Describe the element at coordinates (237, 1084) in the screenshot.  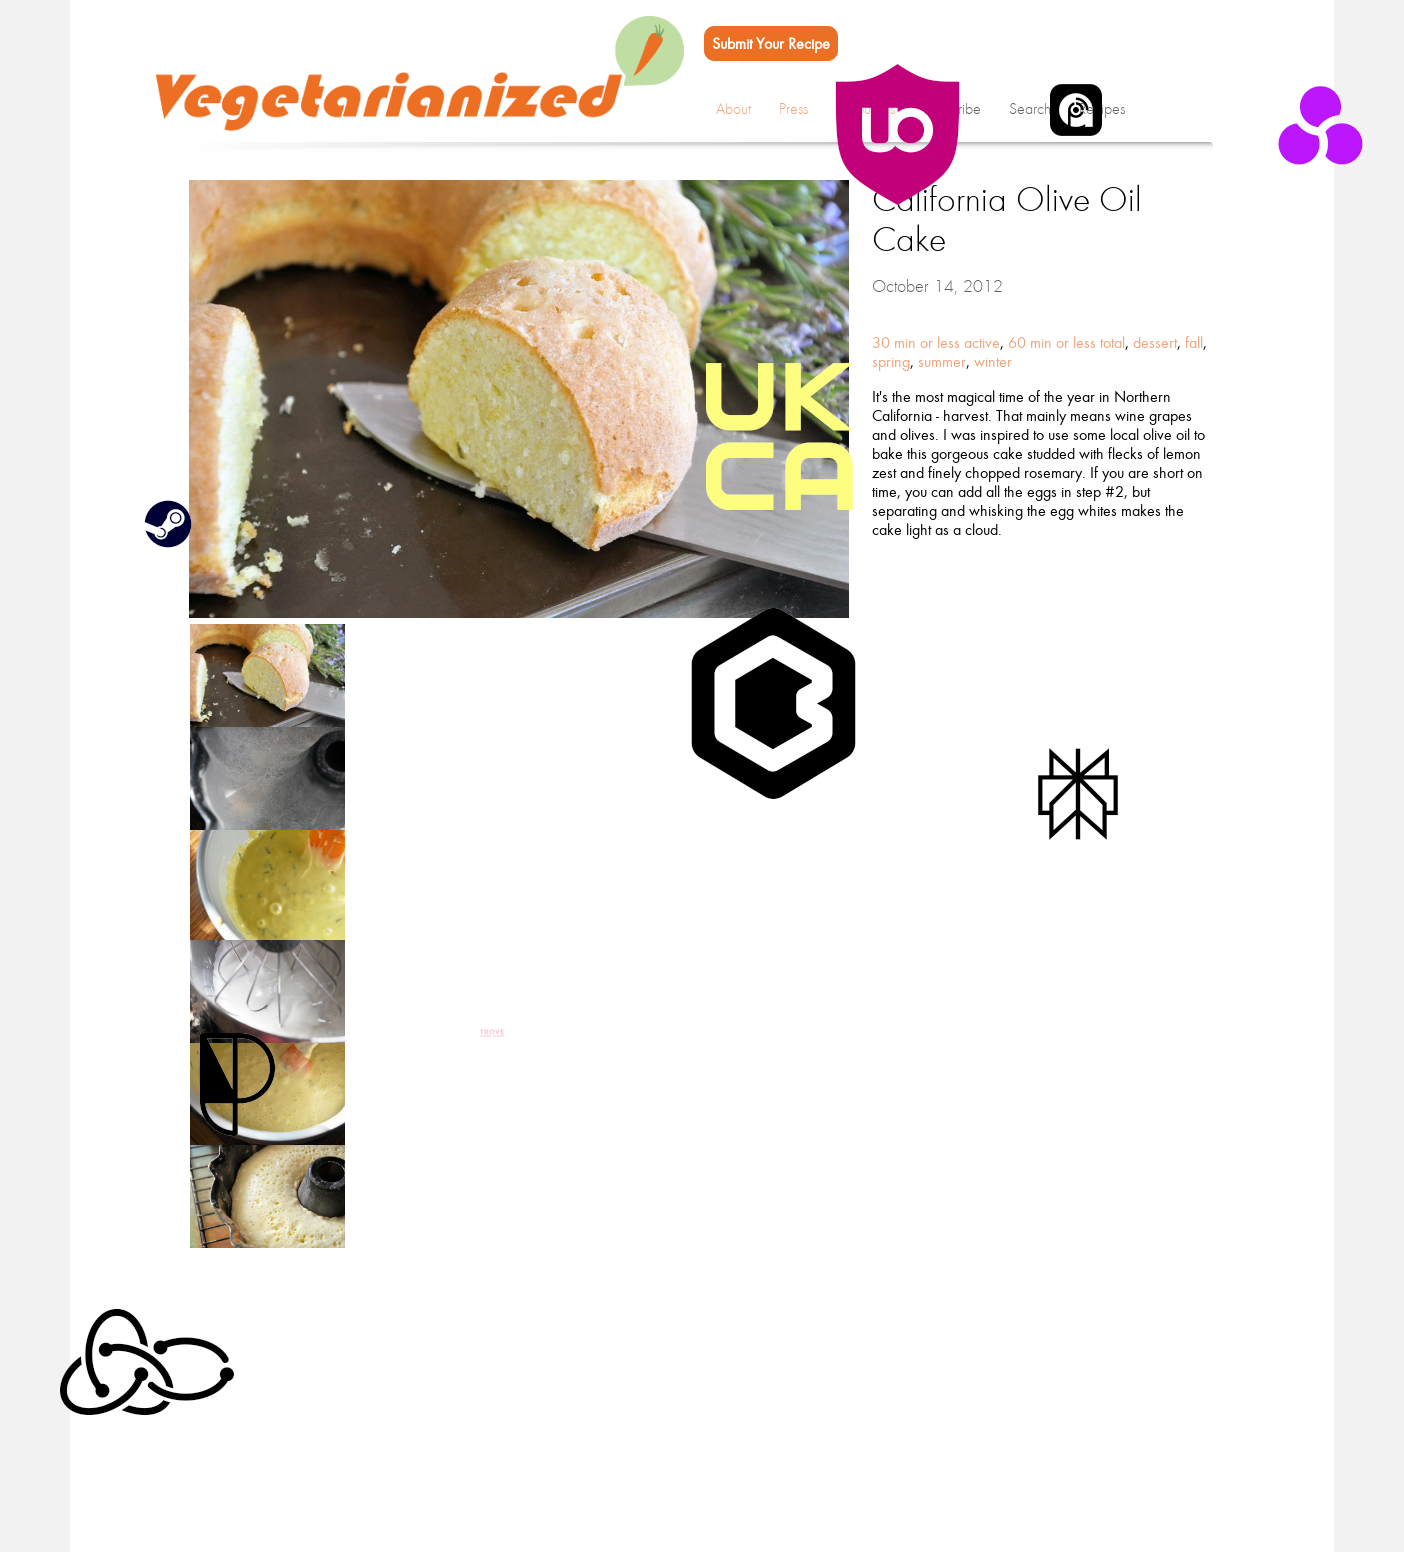
I see `visit the Phosphor Icons website` at that location.